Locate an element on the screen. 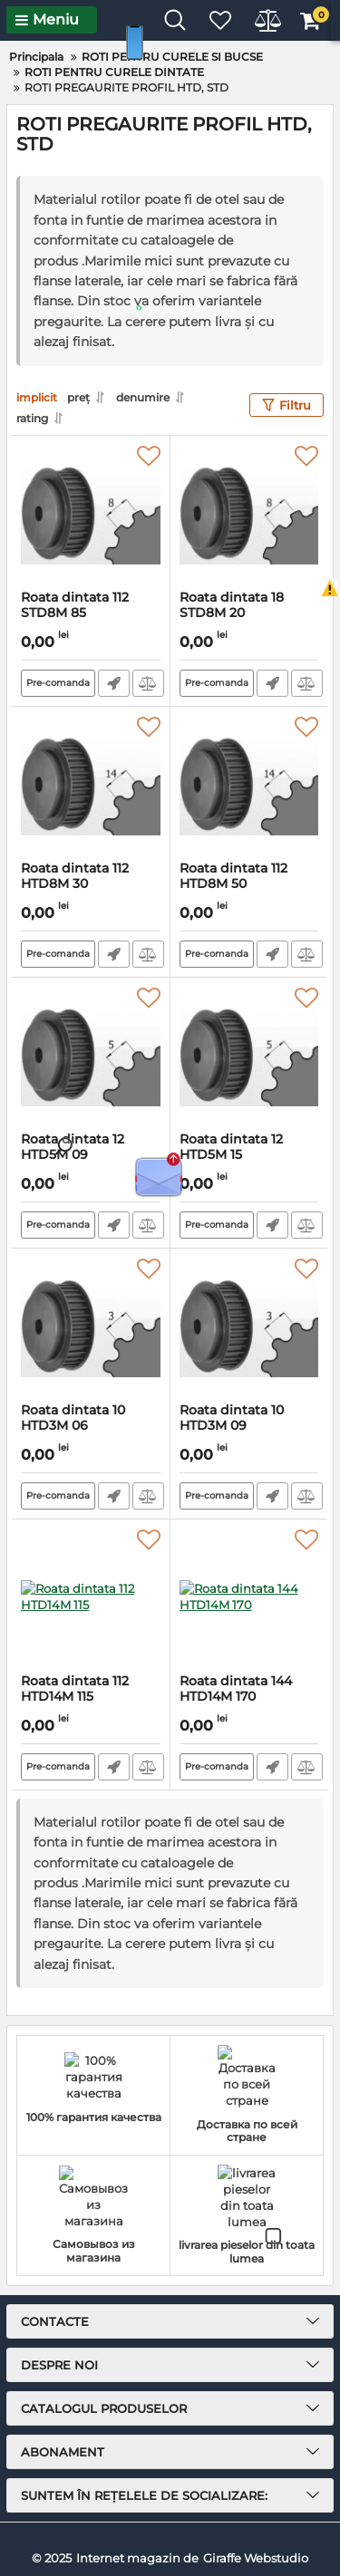 The height and width of the screenshot is (2576, 340). open the search app is located at coordinates (63, 1145).